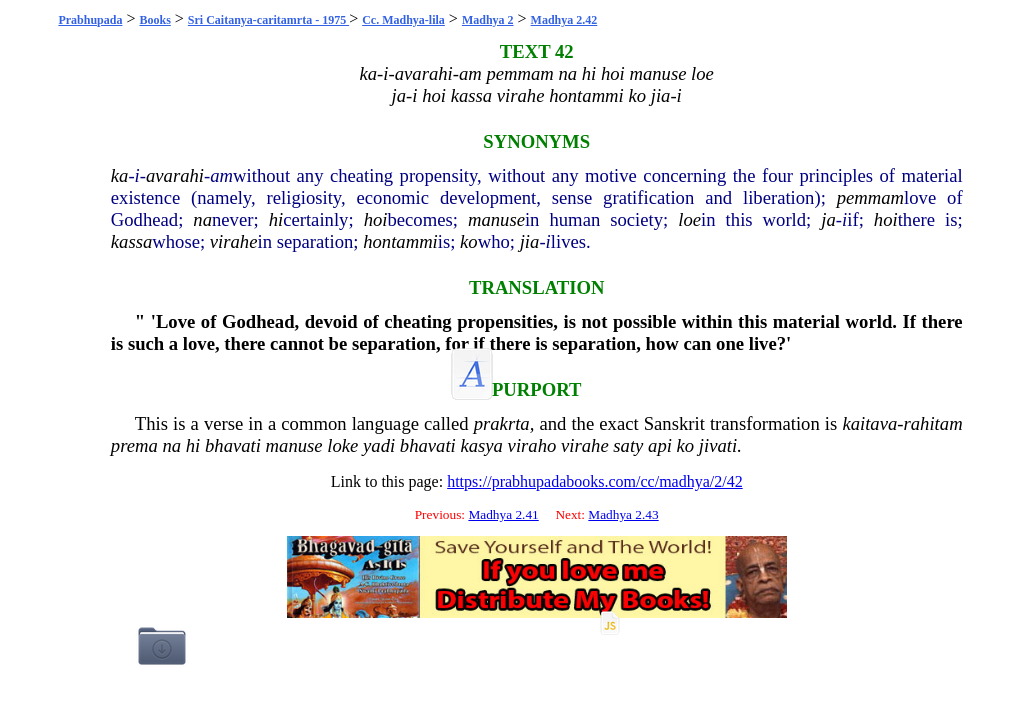 This screenshot has height=720, width=1024. Describe the element at coordinates (162, 646) in the screenshot. I see `access your downloads folder` at that location.